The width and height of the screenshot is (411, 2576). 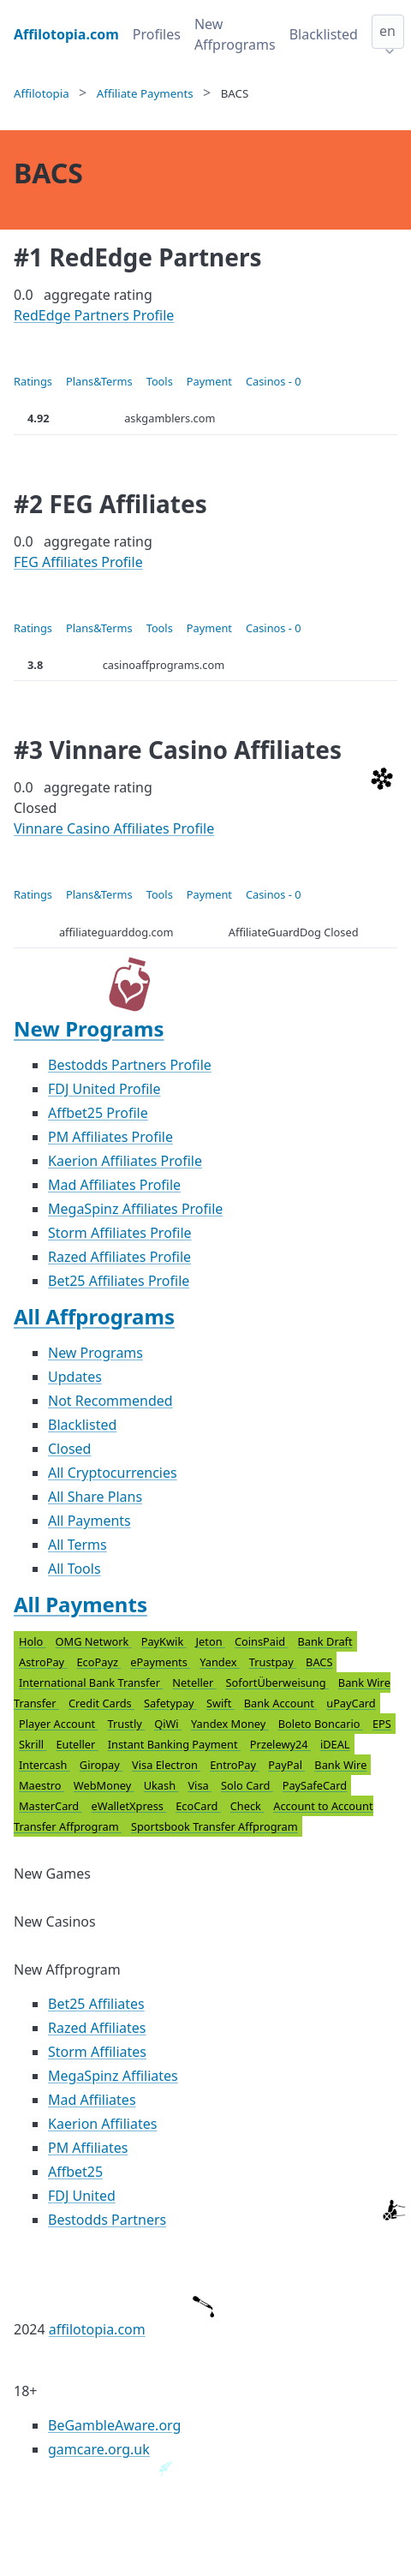 I want to click on activate cooling or air conditioning mode, so click(x=382, y=779).